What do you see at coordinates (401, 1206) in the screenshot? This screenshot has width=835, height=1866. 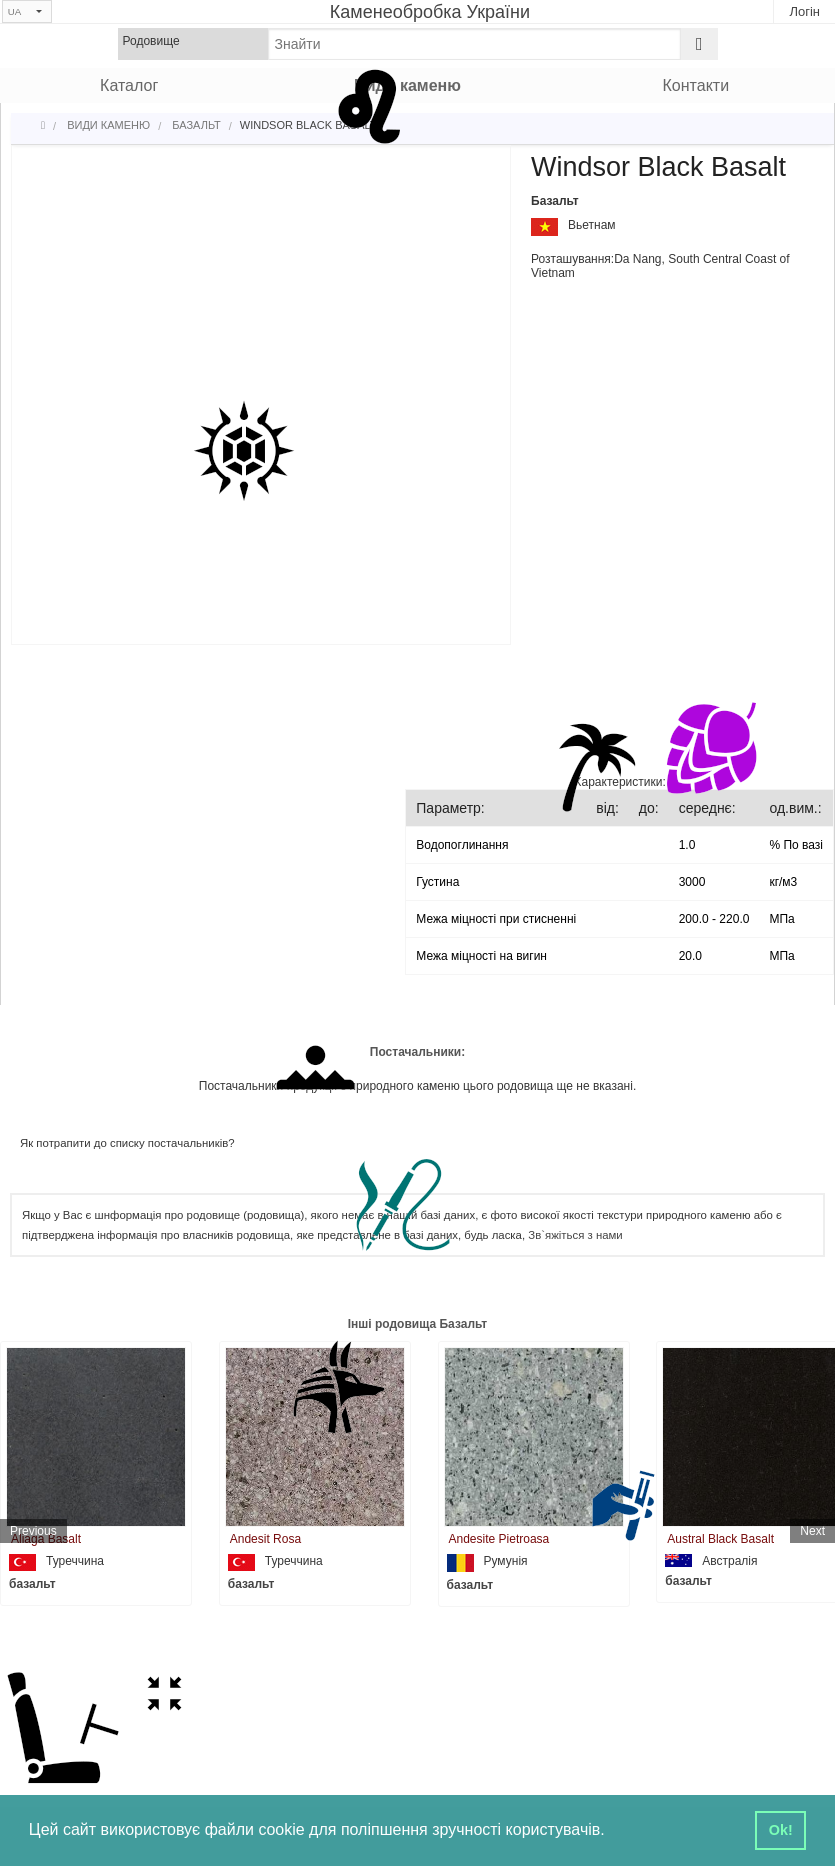 I see `access soldering or electronics tools` at bounding box center [401, 1206].